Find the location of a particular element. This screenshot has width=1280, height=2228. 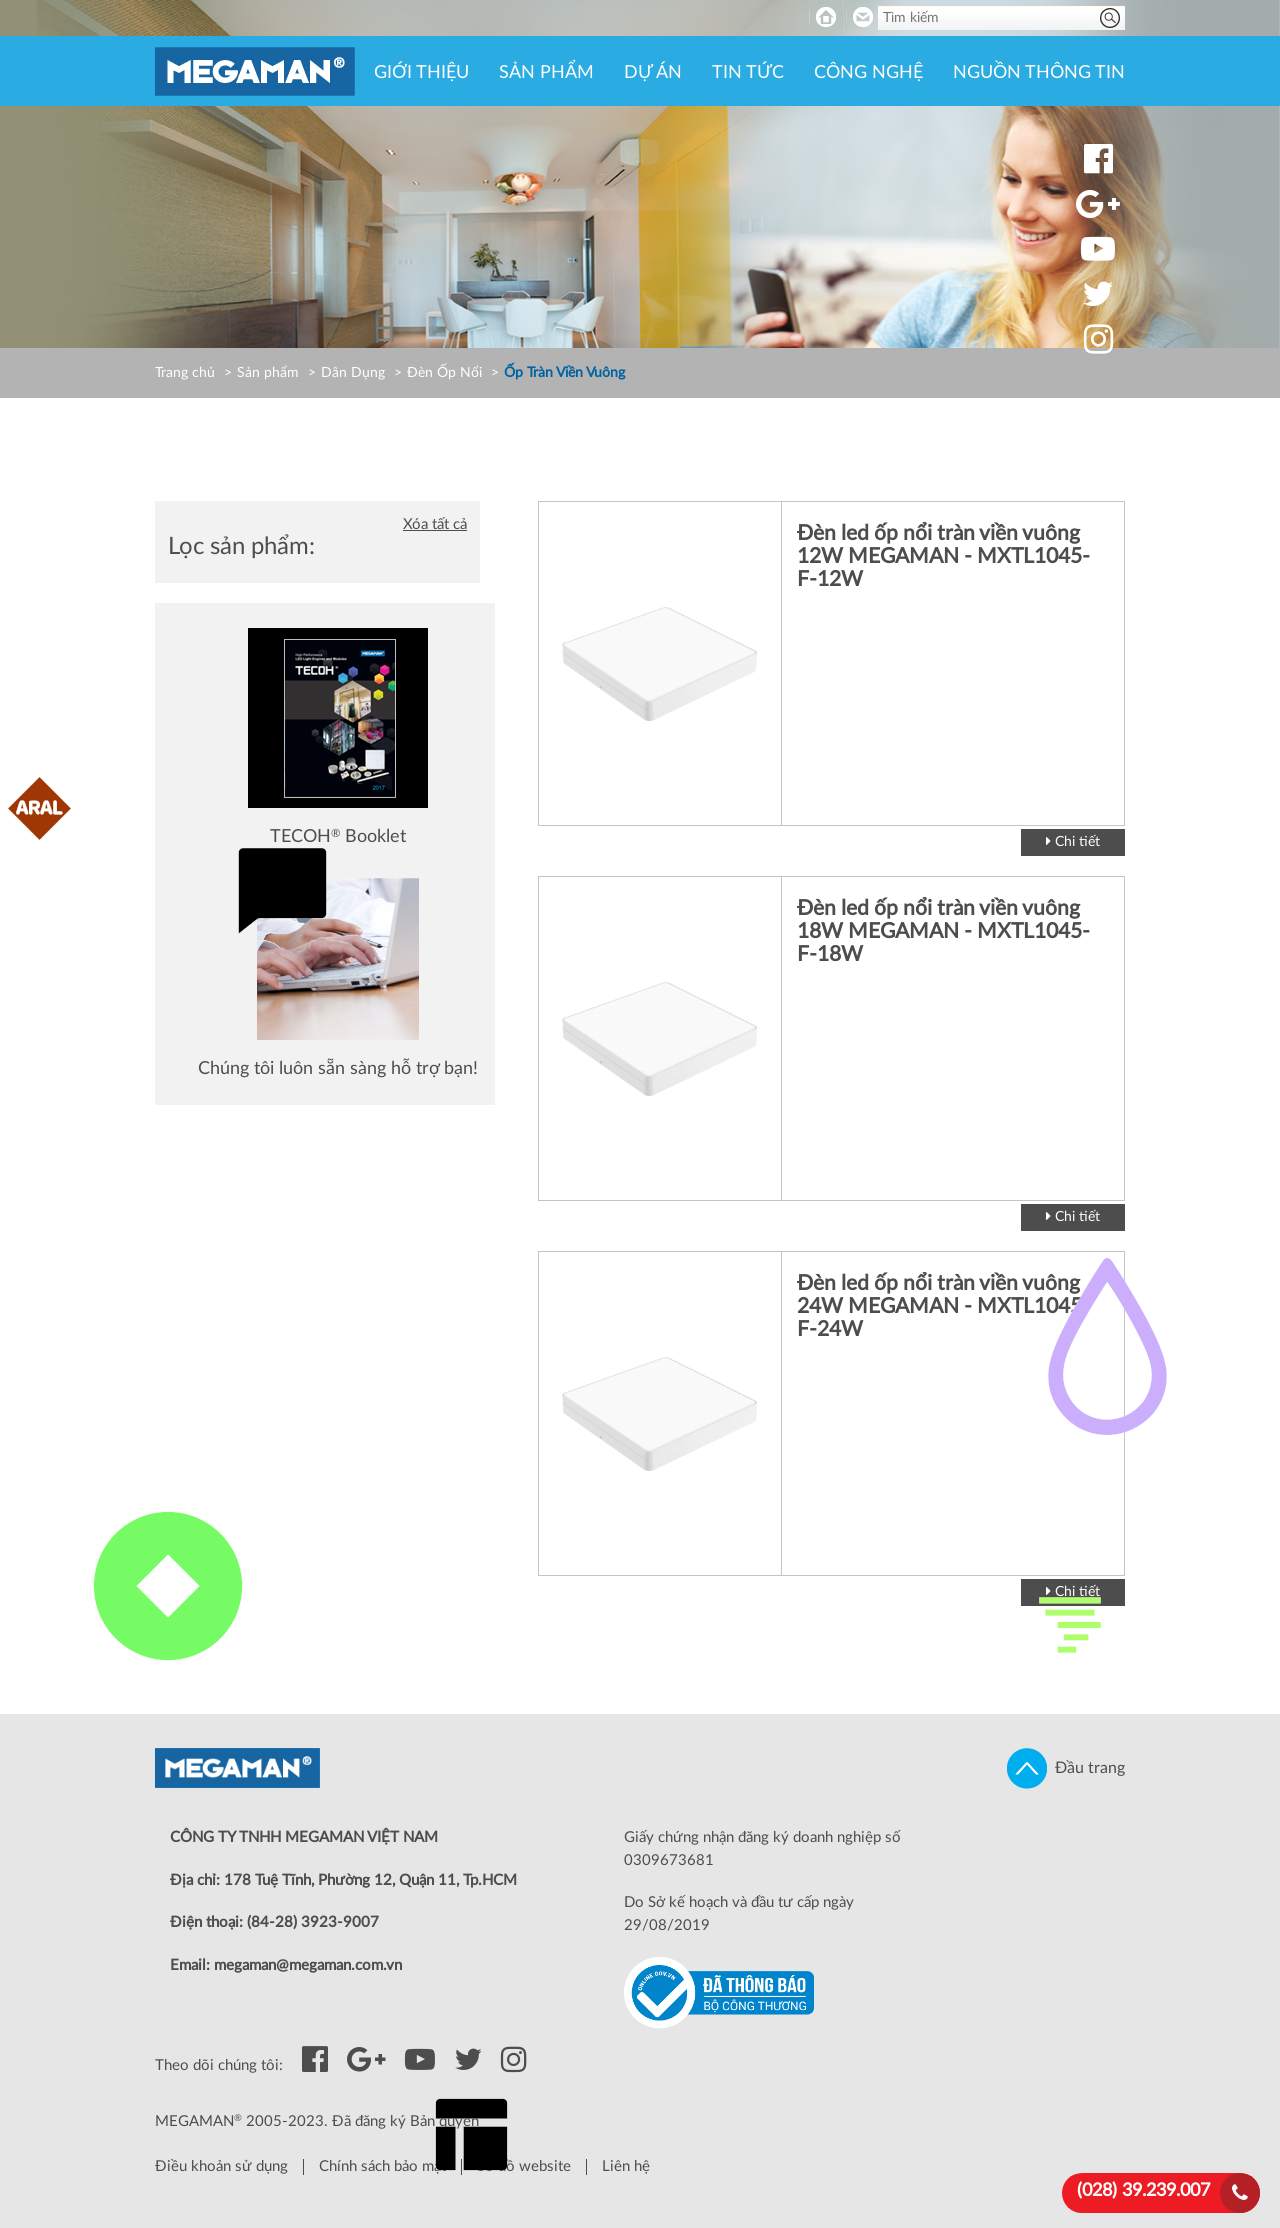

indicates tornado or severe weather warning is located at coordinates (1070, 1625).